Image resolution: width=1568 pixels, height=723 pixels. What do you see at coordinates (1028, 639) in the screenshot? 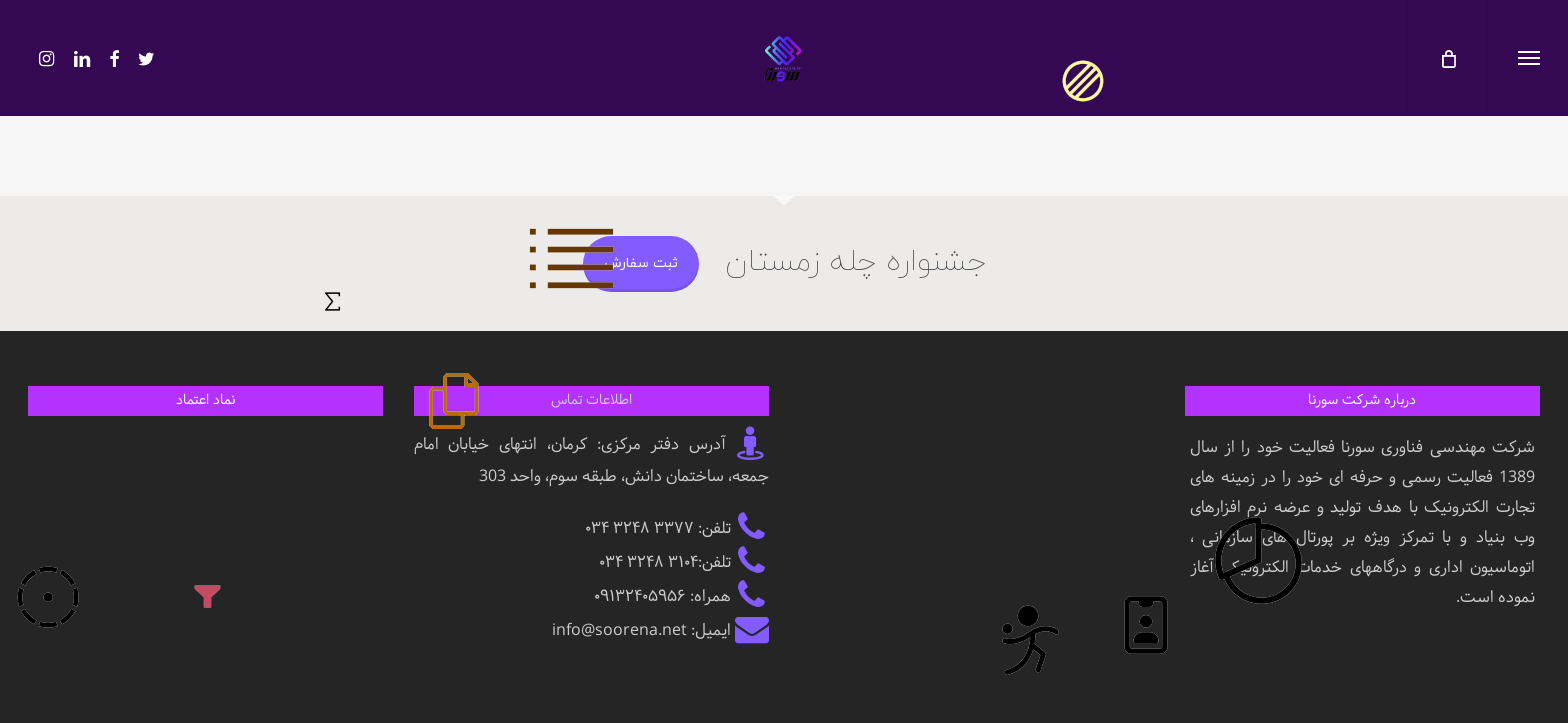
I see `access sports or athletic activities` at bounding box center [1028, 639].